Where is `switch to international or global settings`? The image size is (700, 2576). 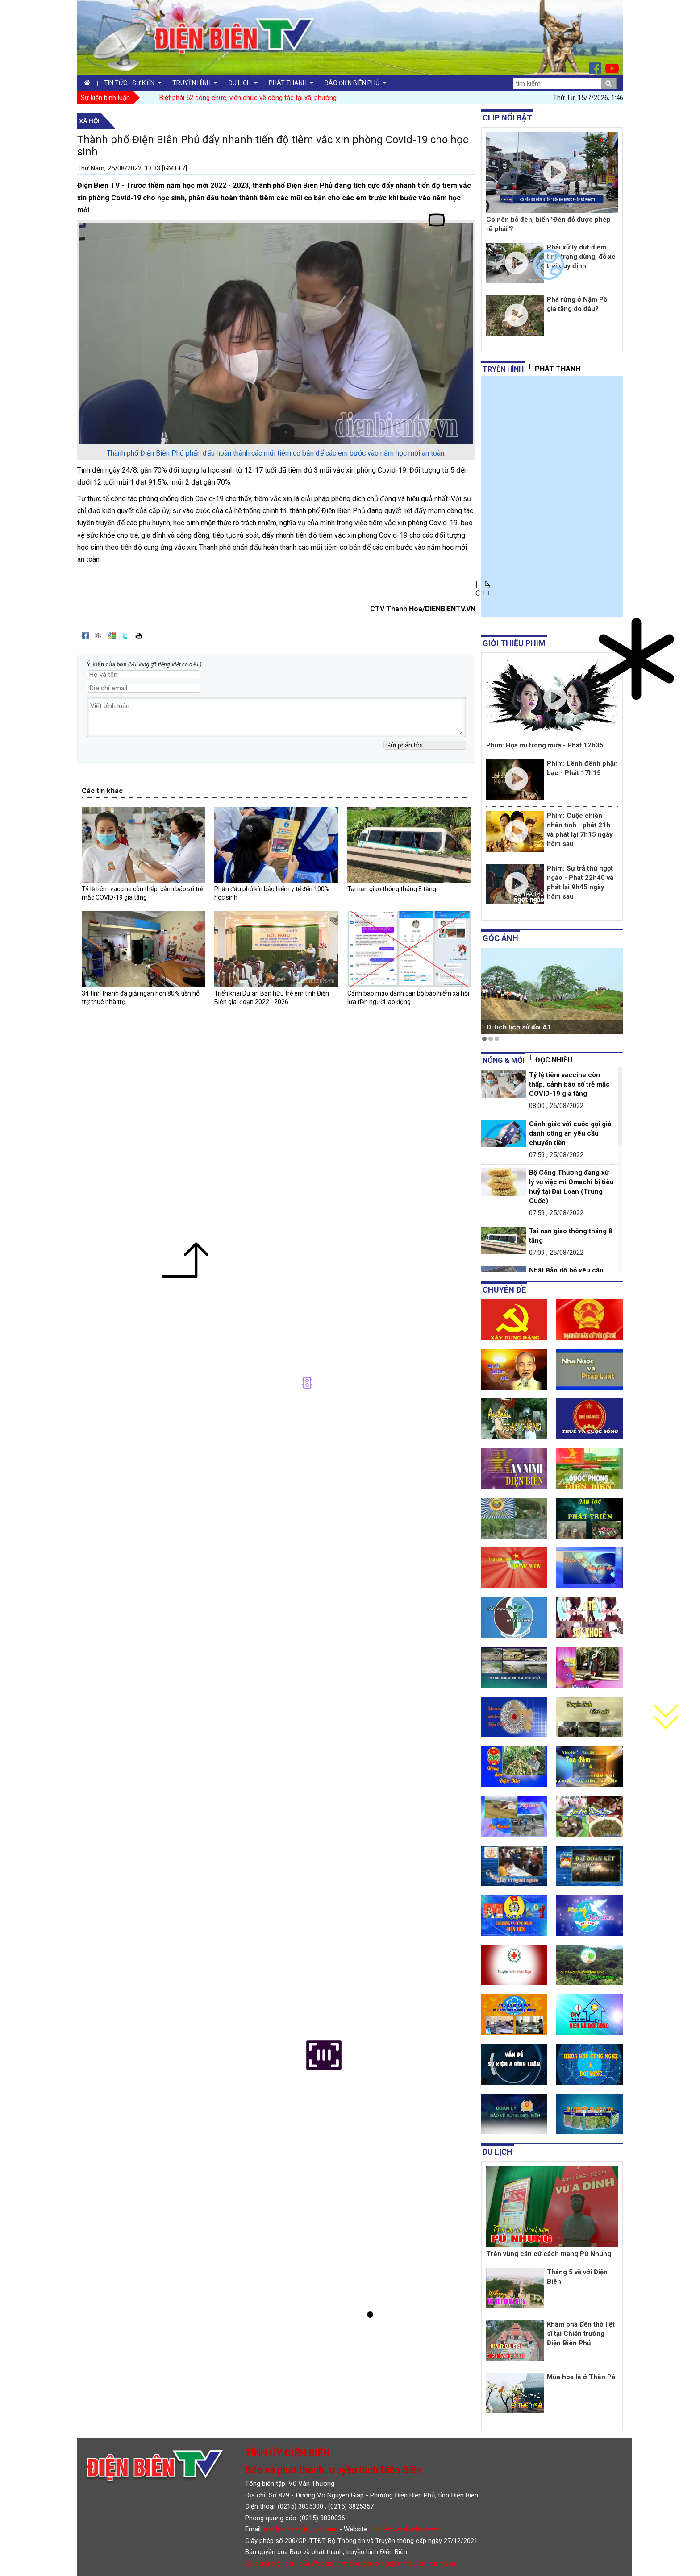
switch to international or global settings is located at coordinates (549, 265).